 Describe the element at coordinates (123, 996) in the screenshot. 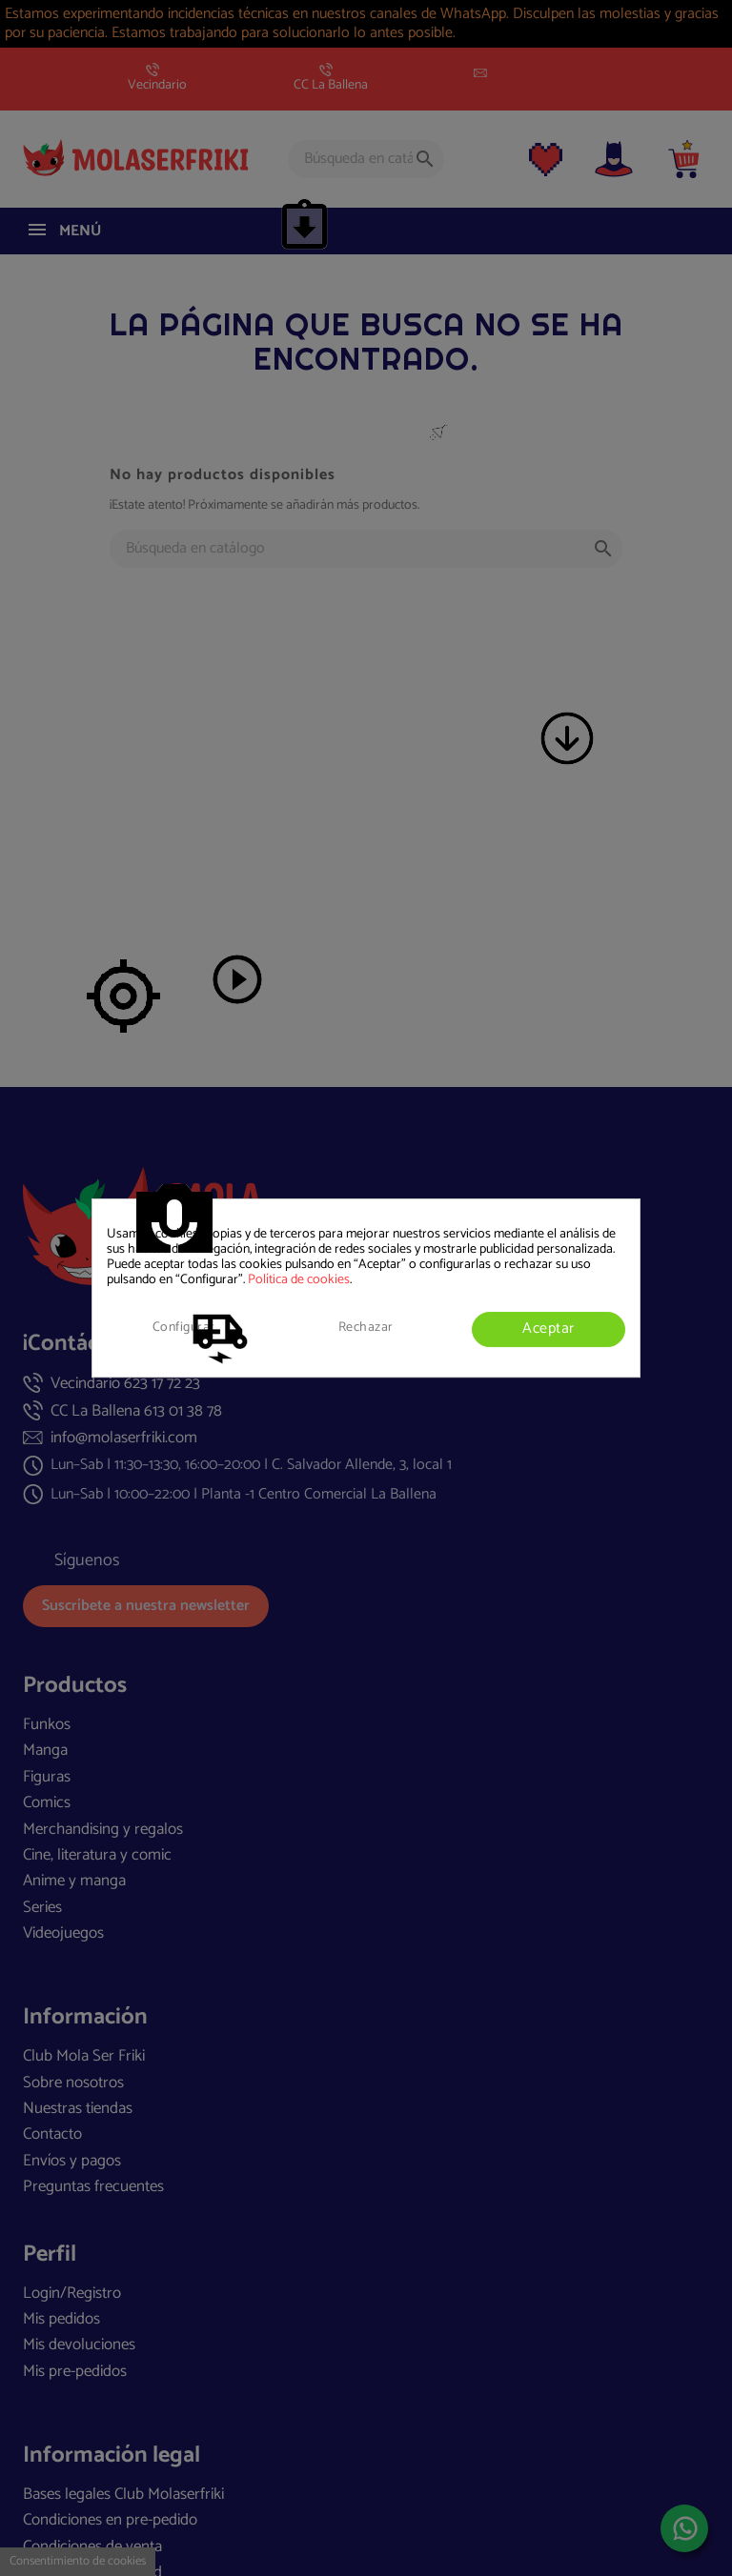

I see `center map on your current location` at that location.